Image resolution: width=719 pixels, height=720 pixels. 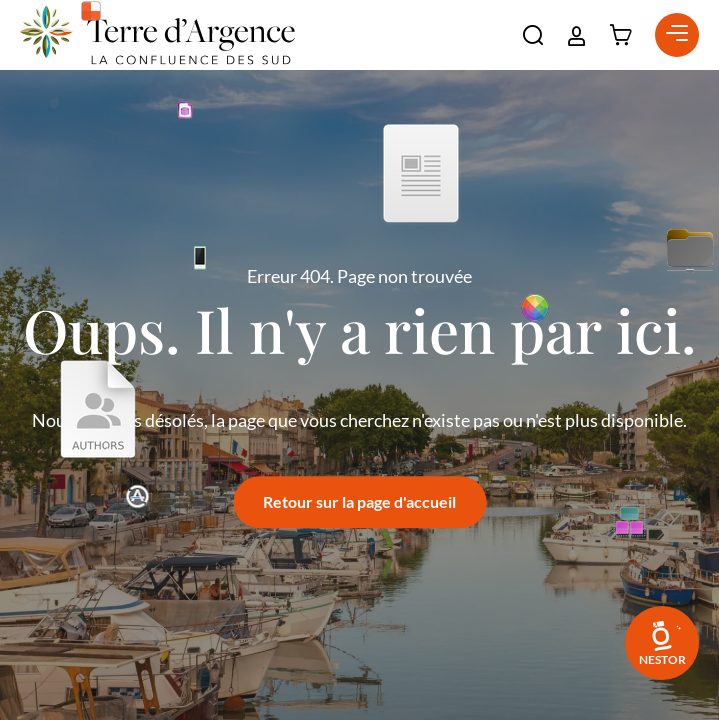 I want to click on iPod nano device connected, so click(x=200, y=258).